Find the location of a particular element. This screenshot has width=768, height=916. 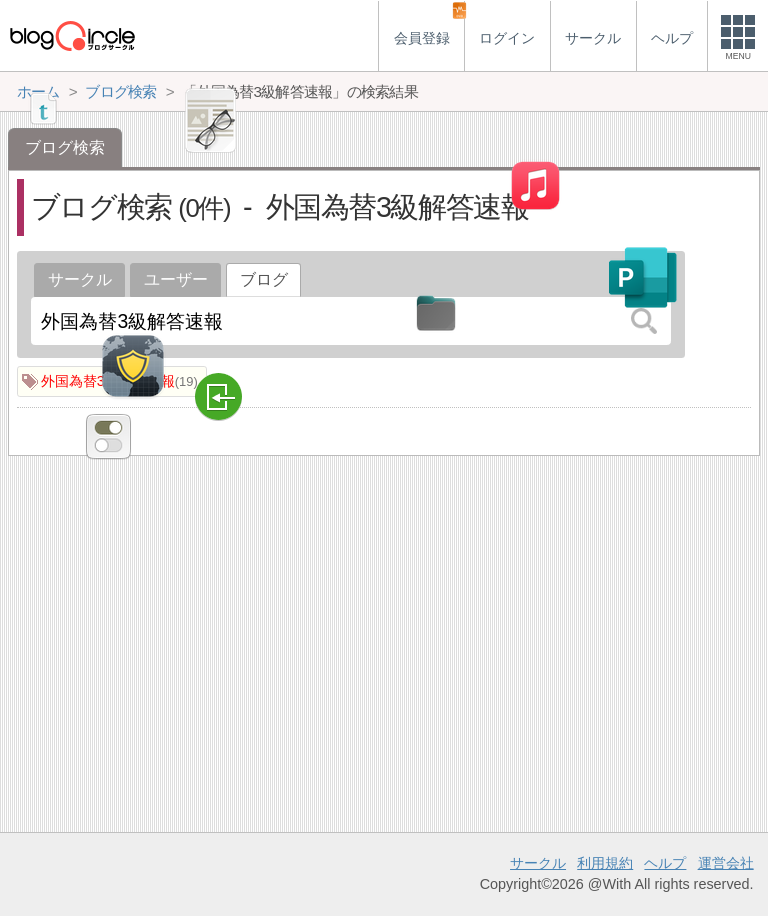

open vpn settings and preferences is located at coordinates (133, 366).